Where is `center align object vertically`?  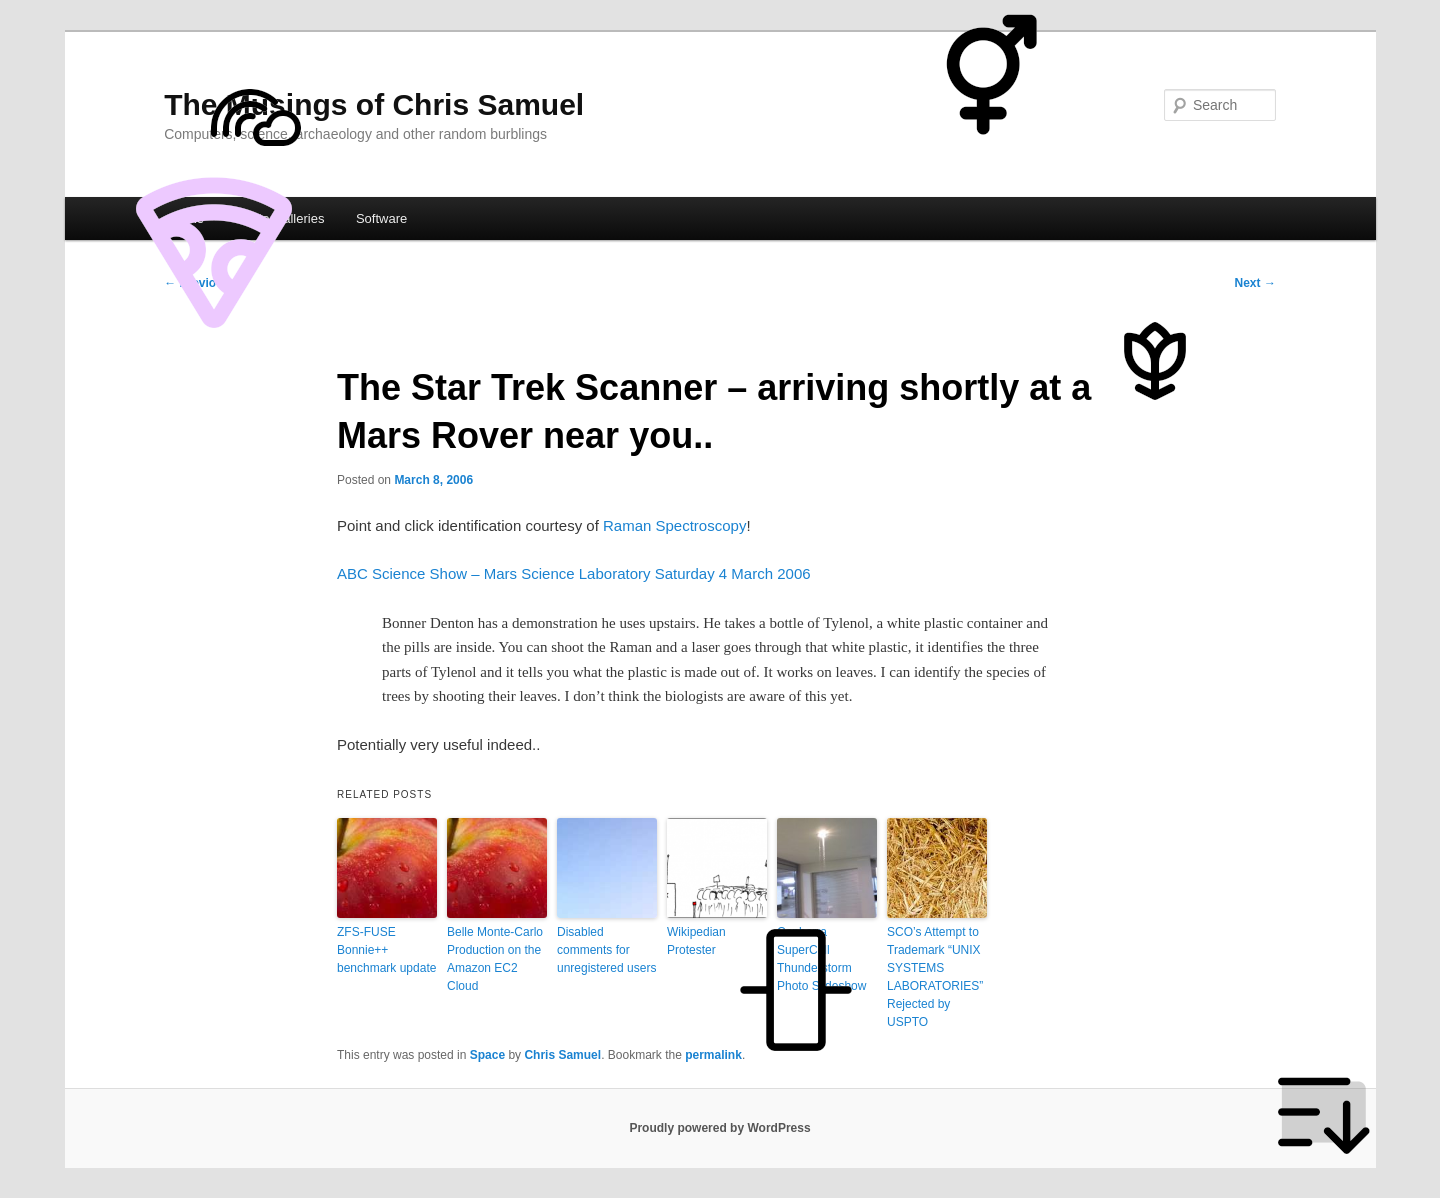
center align object vertically is located at coordinates (796, 990).